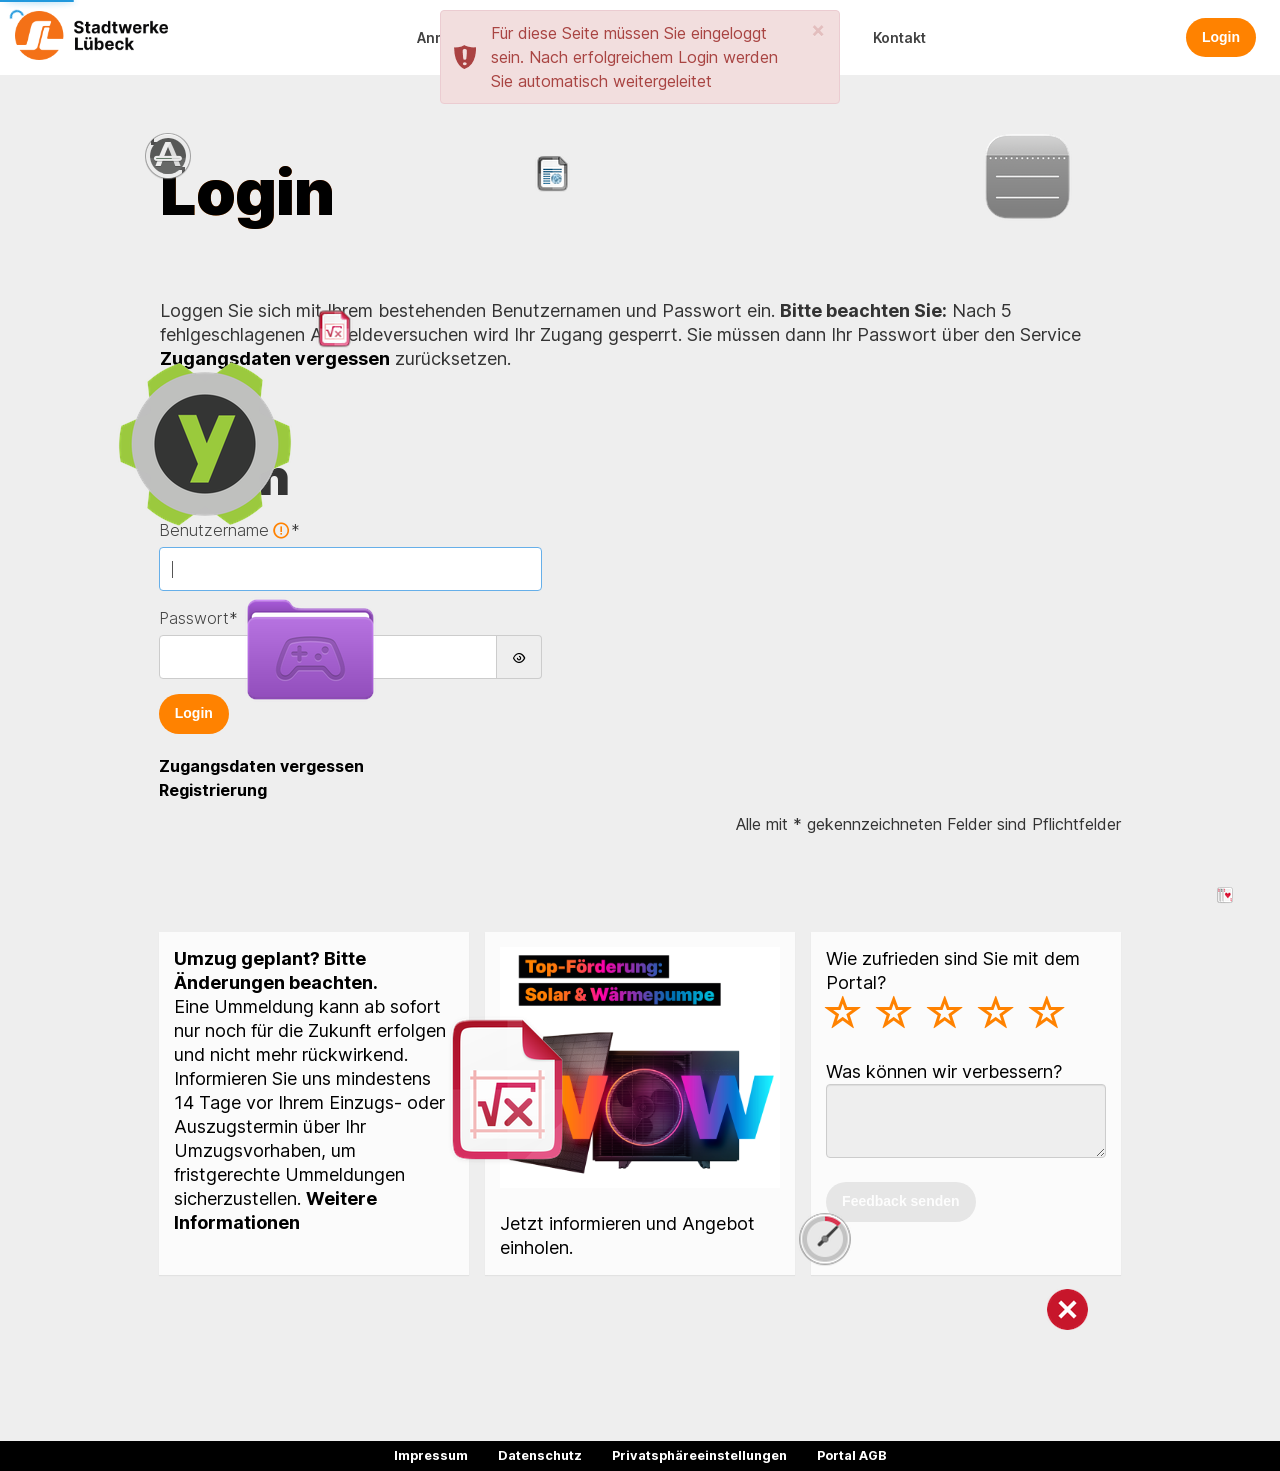 The height and width of the screenshot is (1471, 1280). Describe the element at coordinates (825, 1239) in the screenshot. I see `open sysprof system profiler` at that location.